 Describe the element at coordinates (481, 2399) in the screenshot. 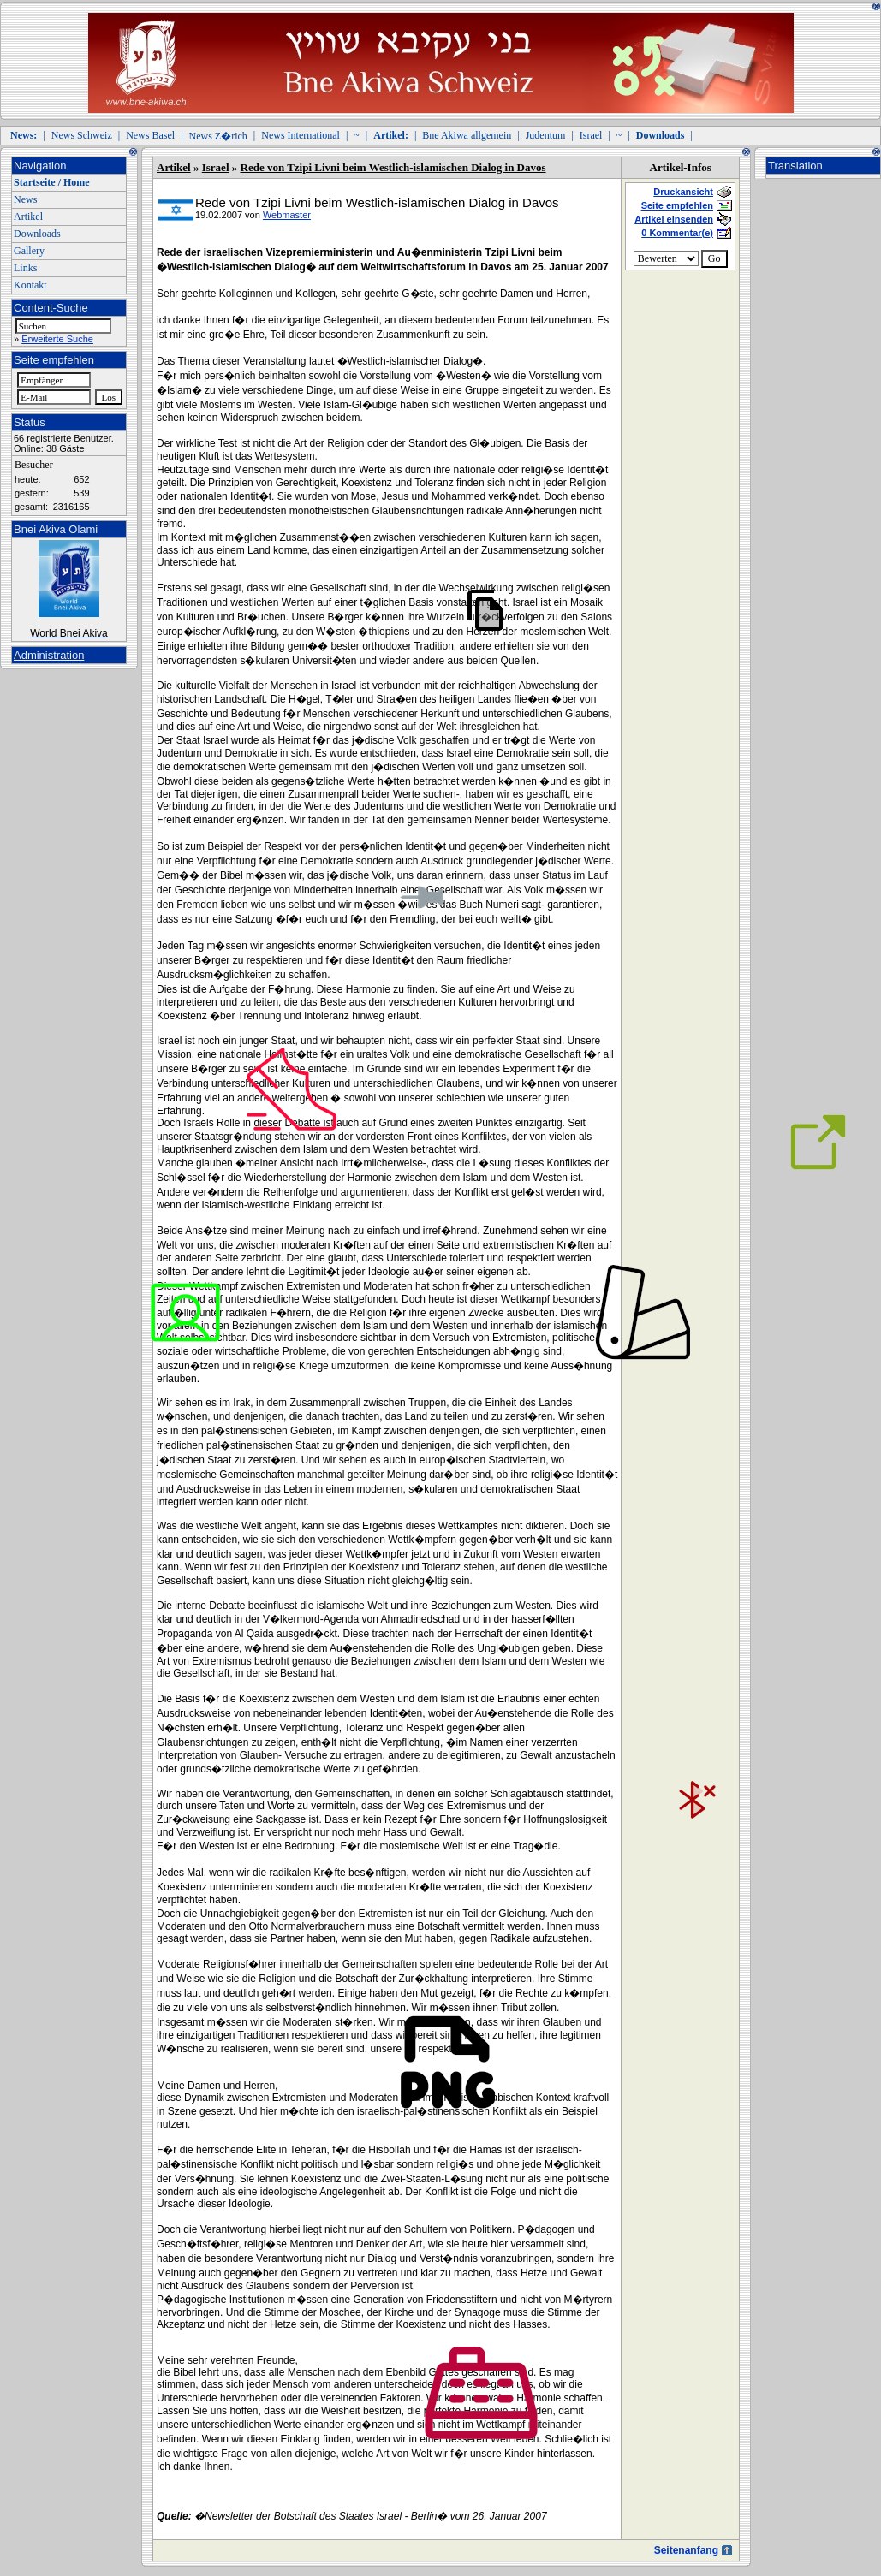

I see `access point of sale system` at that location.